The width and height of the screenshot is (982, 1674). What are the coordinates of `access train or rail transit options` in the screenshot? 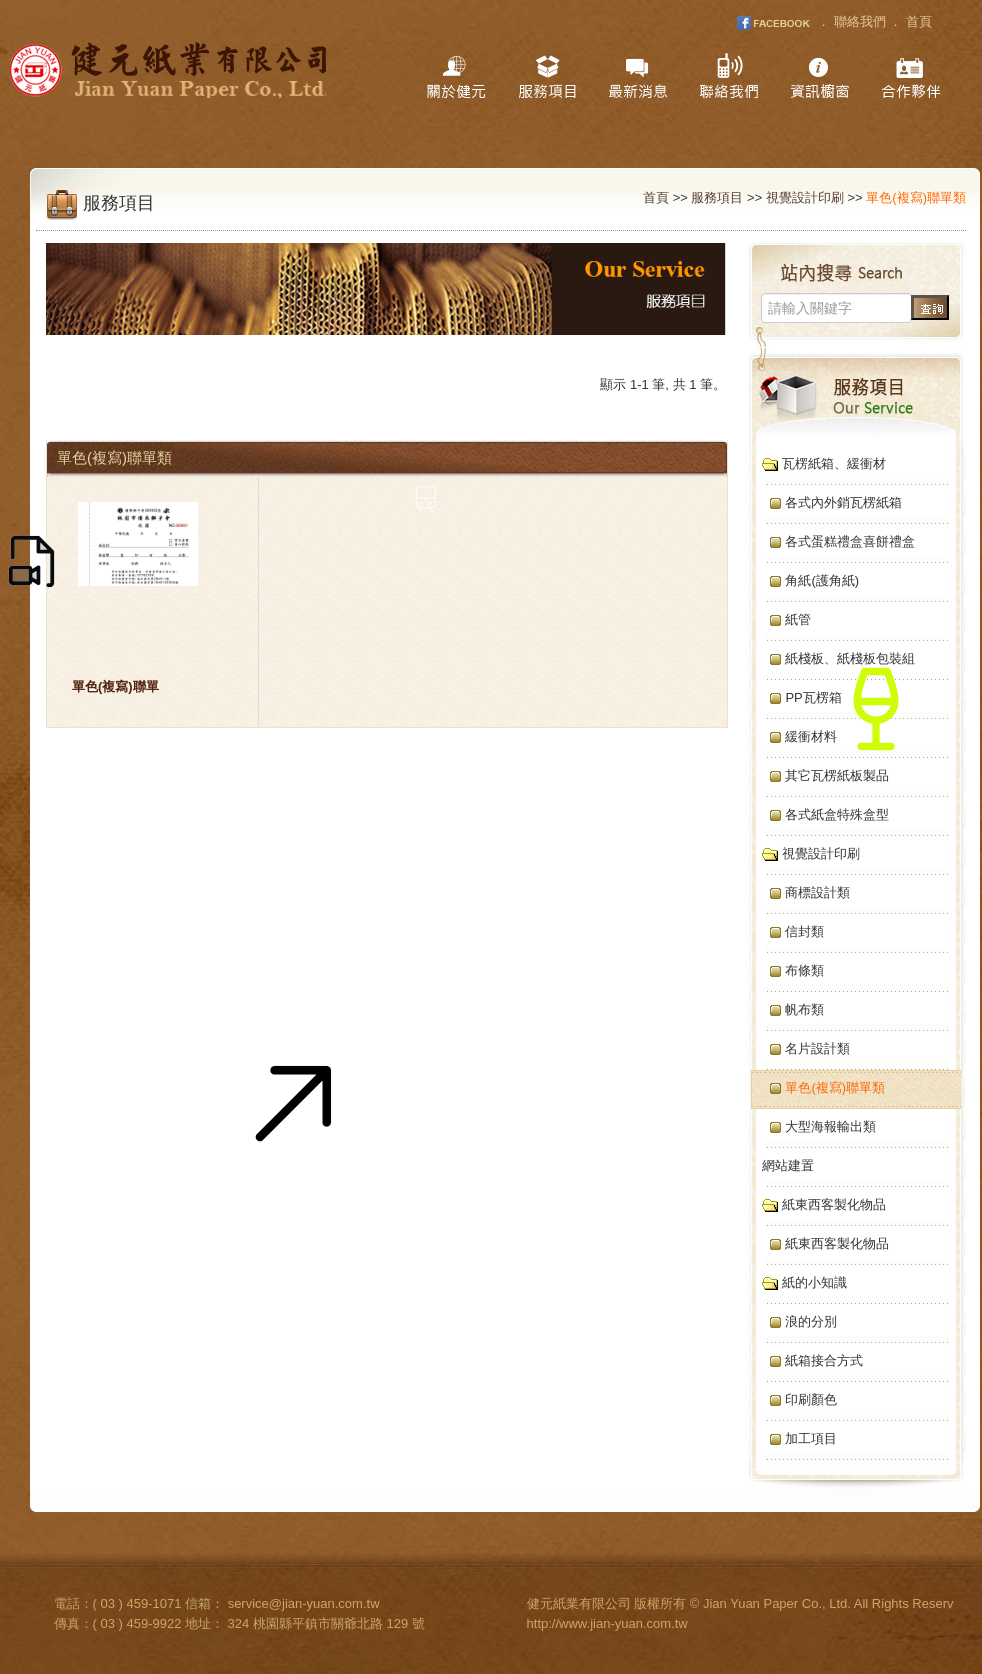 It's located at (426, 498).